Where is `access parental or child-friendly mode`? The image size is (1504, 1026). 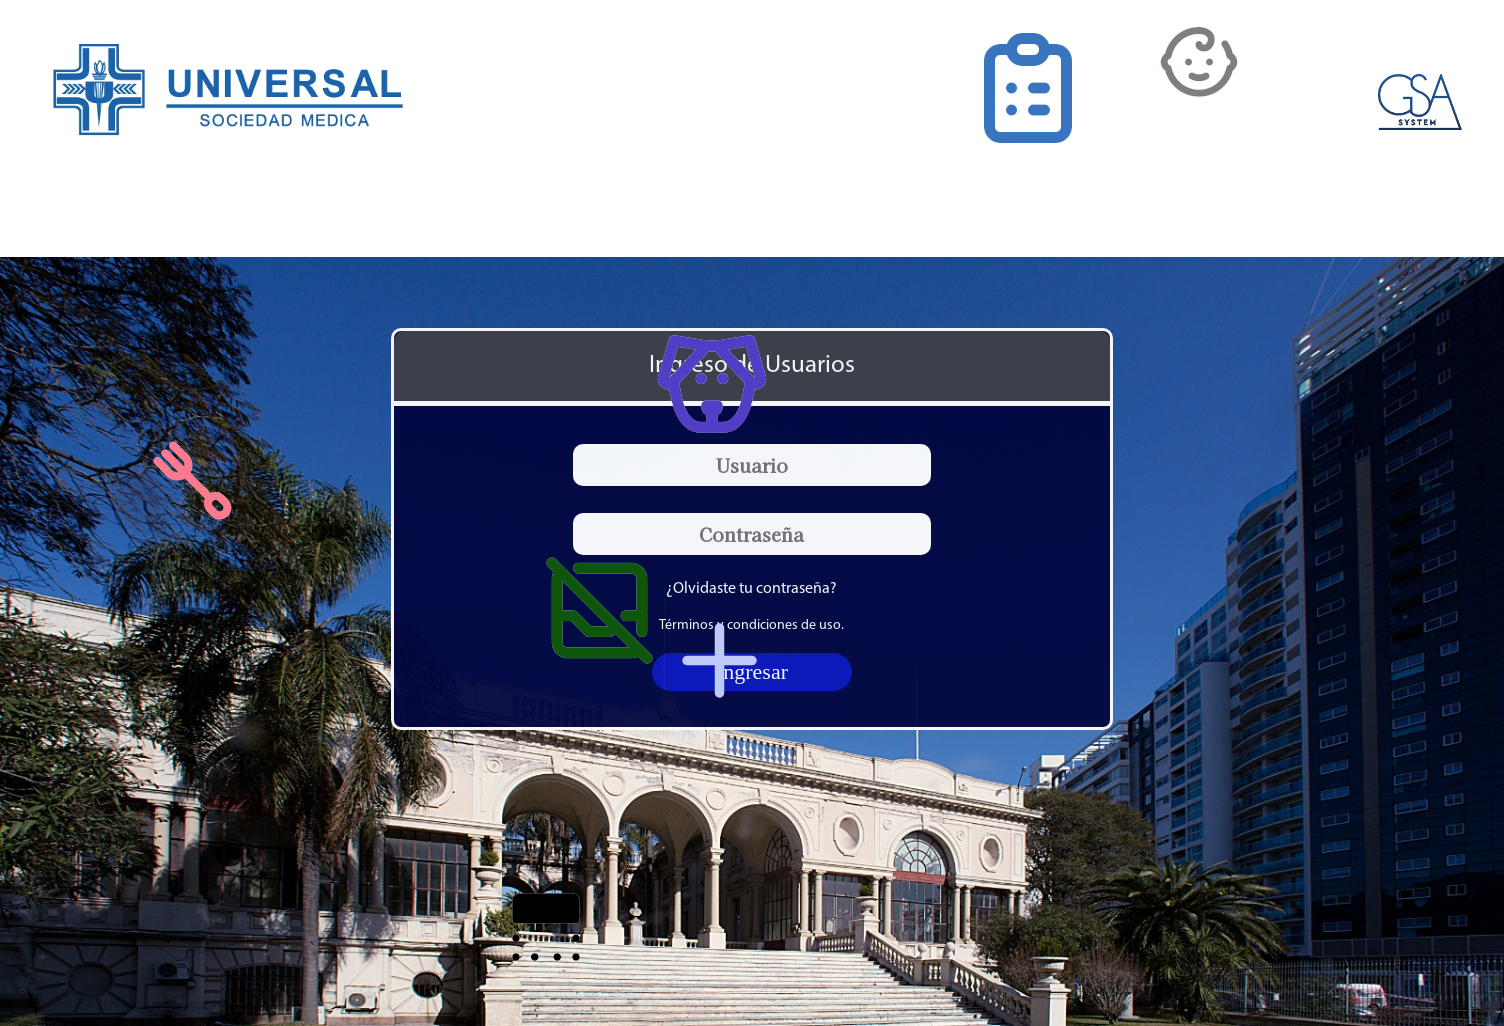 access parental or child-friendly mode is located at coordinates (1199, 62).